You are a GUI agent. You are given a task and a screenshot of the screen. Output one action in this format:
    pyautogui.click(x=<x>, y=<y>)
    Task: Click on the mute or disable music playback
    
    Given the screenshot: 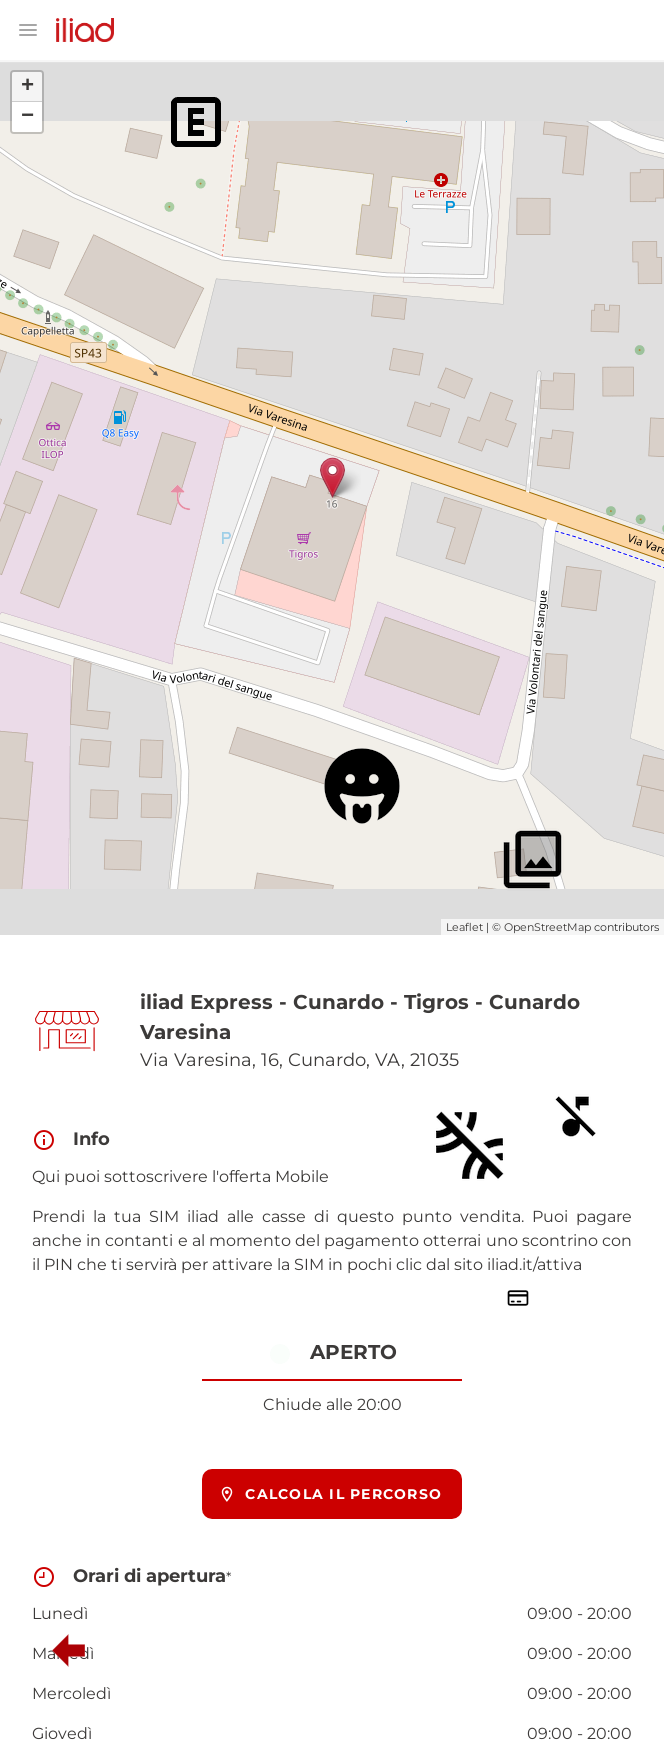 What is the action you would take?
    pyautogui.click(x=575, y=1116)
    